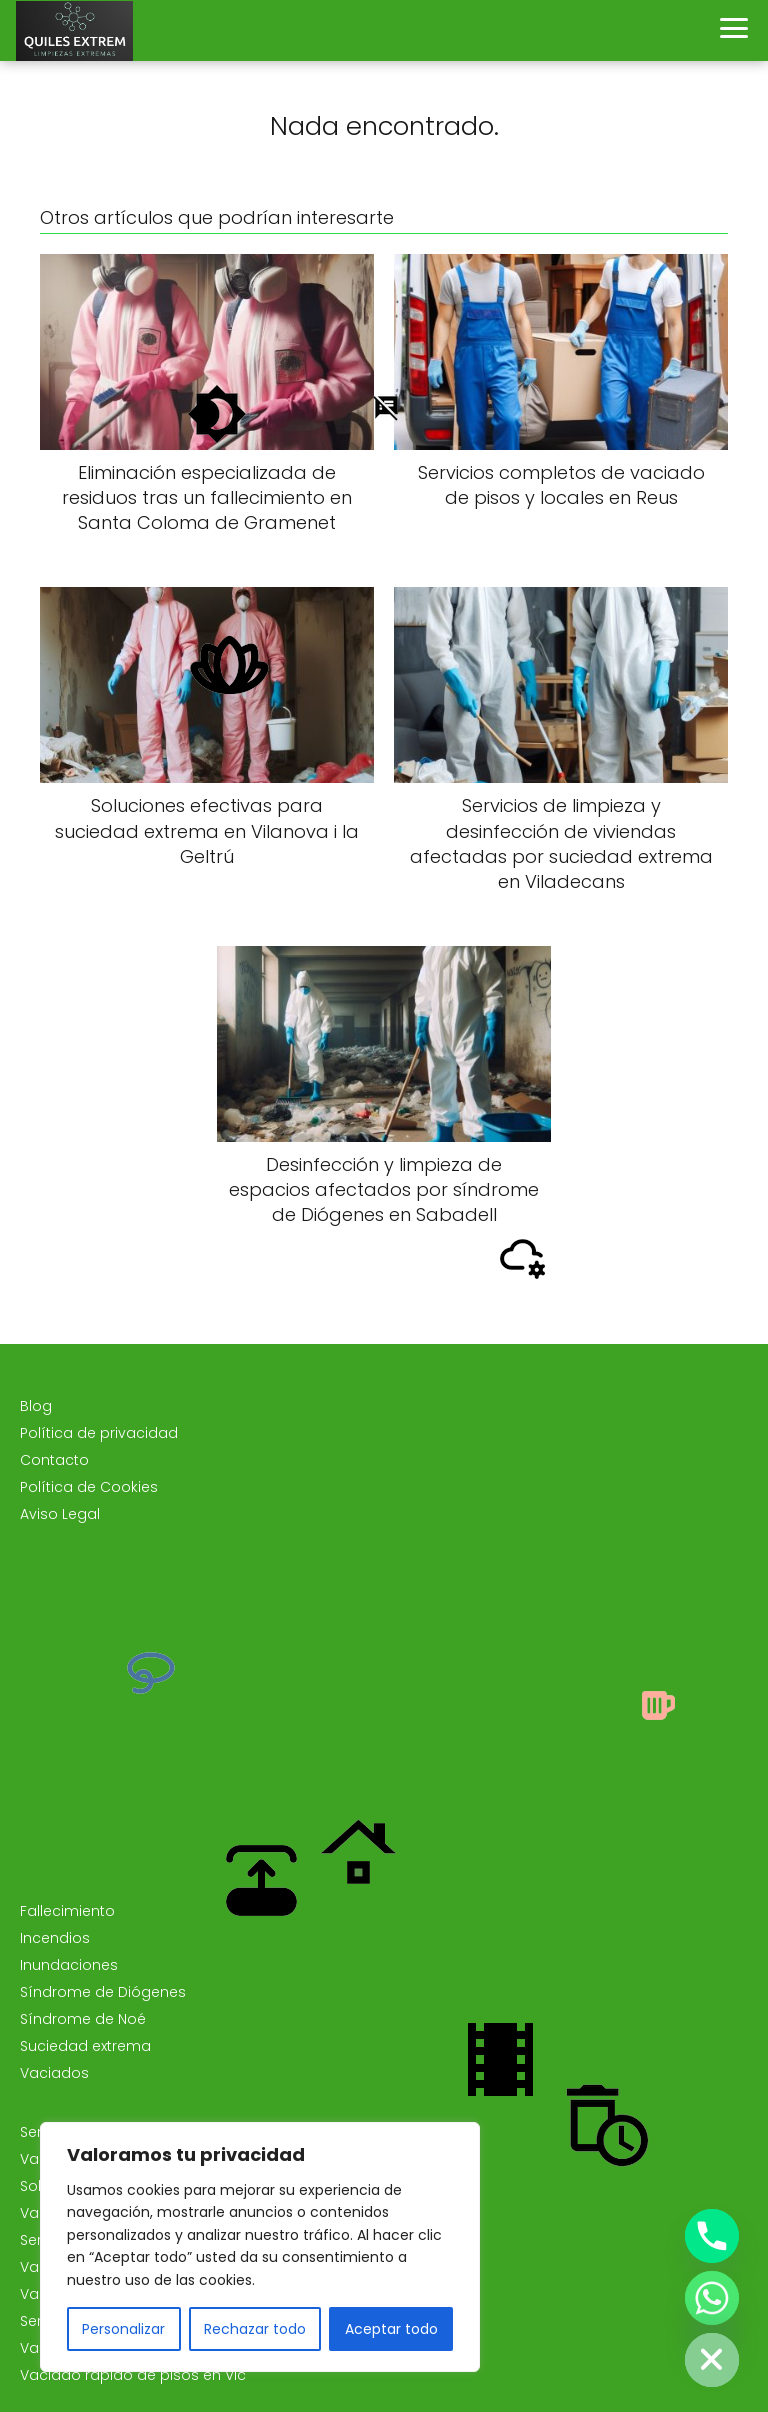  Describe the element at coordinates (358, 1853) in the screenshot. I see `access home or housing services` at that location.